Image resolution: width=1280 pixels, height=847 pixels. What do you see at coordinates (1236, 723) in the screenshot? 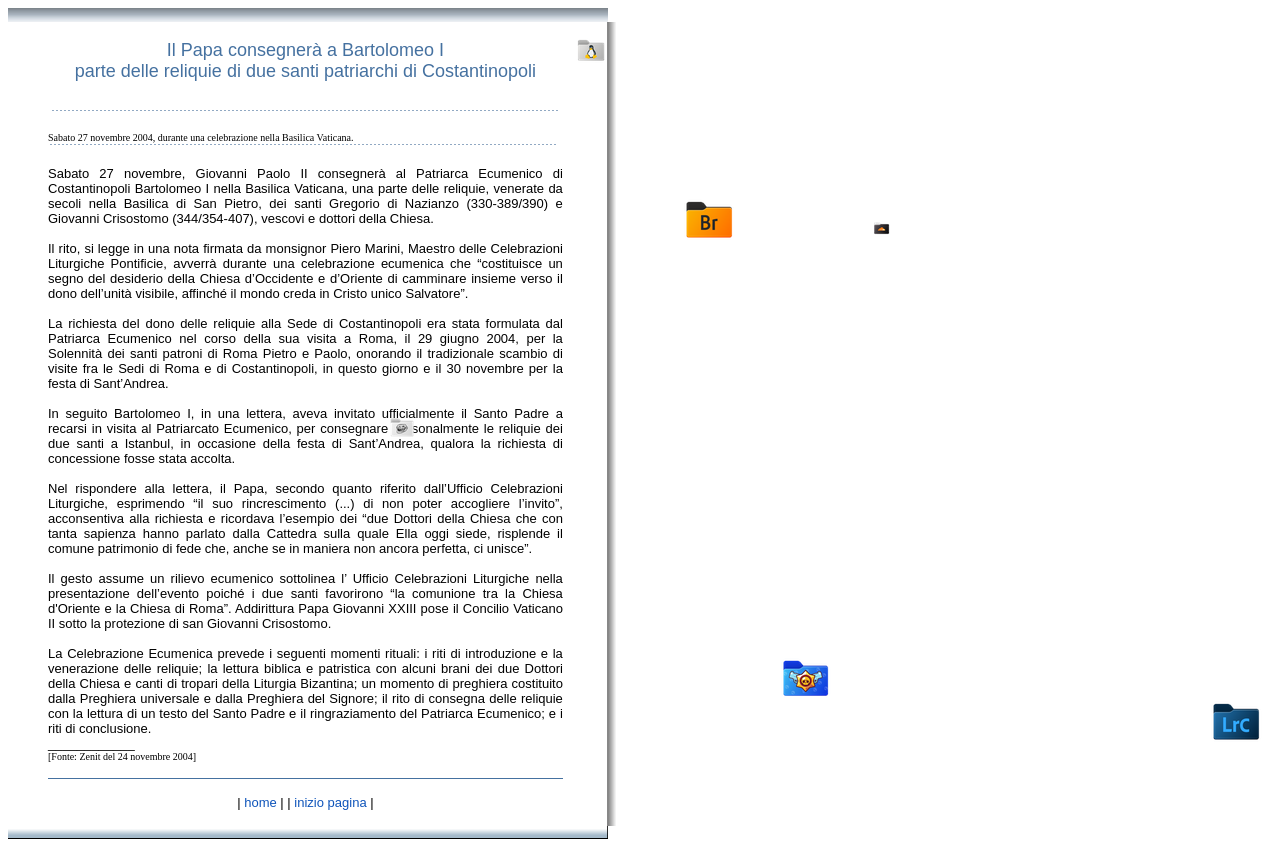
I see `open adobe lightroom classic project folder` at bounding box center [1236, 723].